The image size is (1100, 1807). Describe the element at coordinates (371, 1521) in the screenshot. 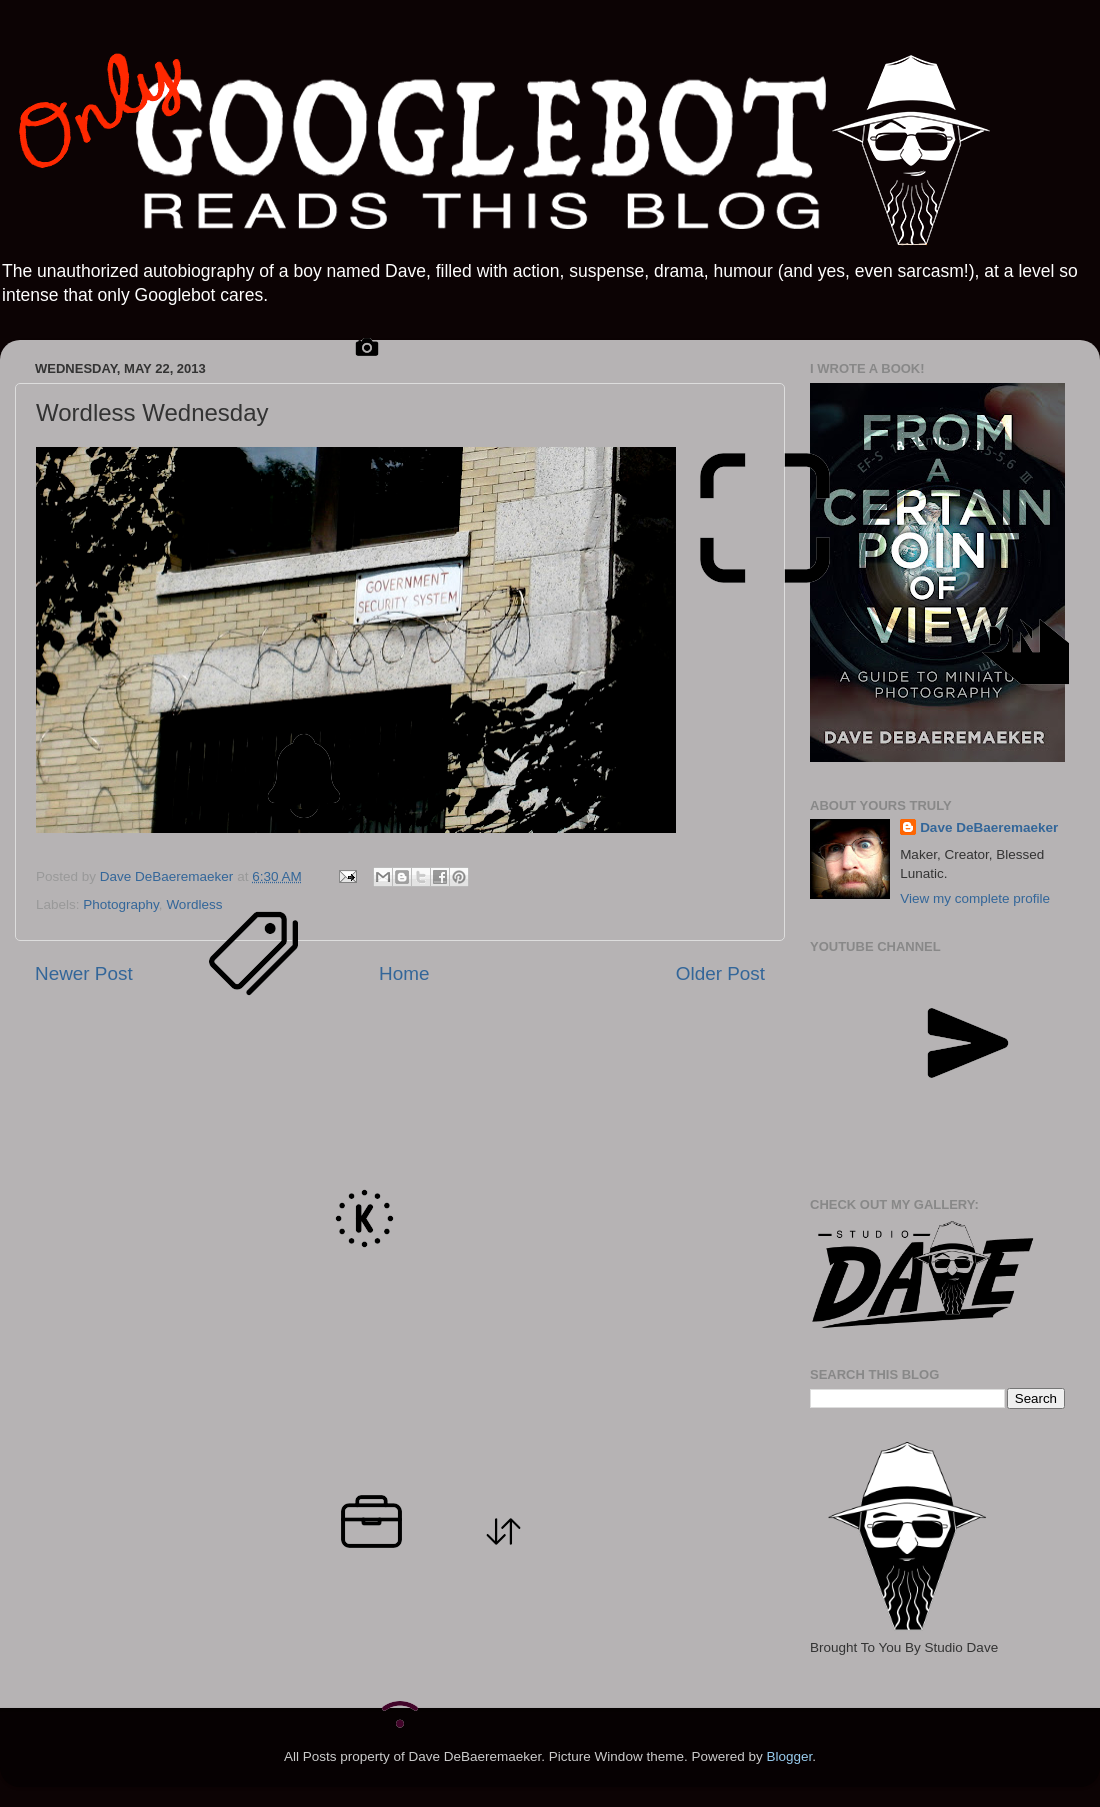

I see `access work or business-related content` at that location.